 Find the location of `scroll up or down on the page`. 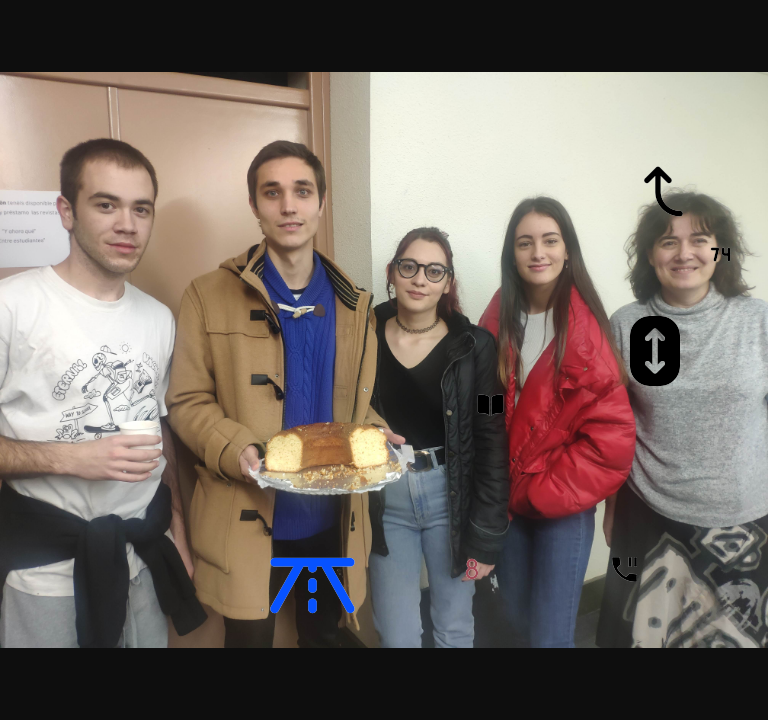

scroll up or down on the page is located at coordinates (655, 351).